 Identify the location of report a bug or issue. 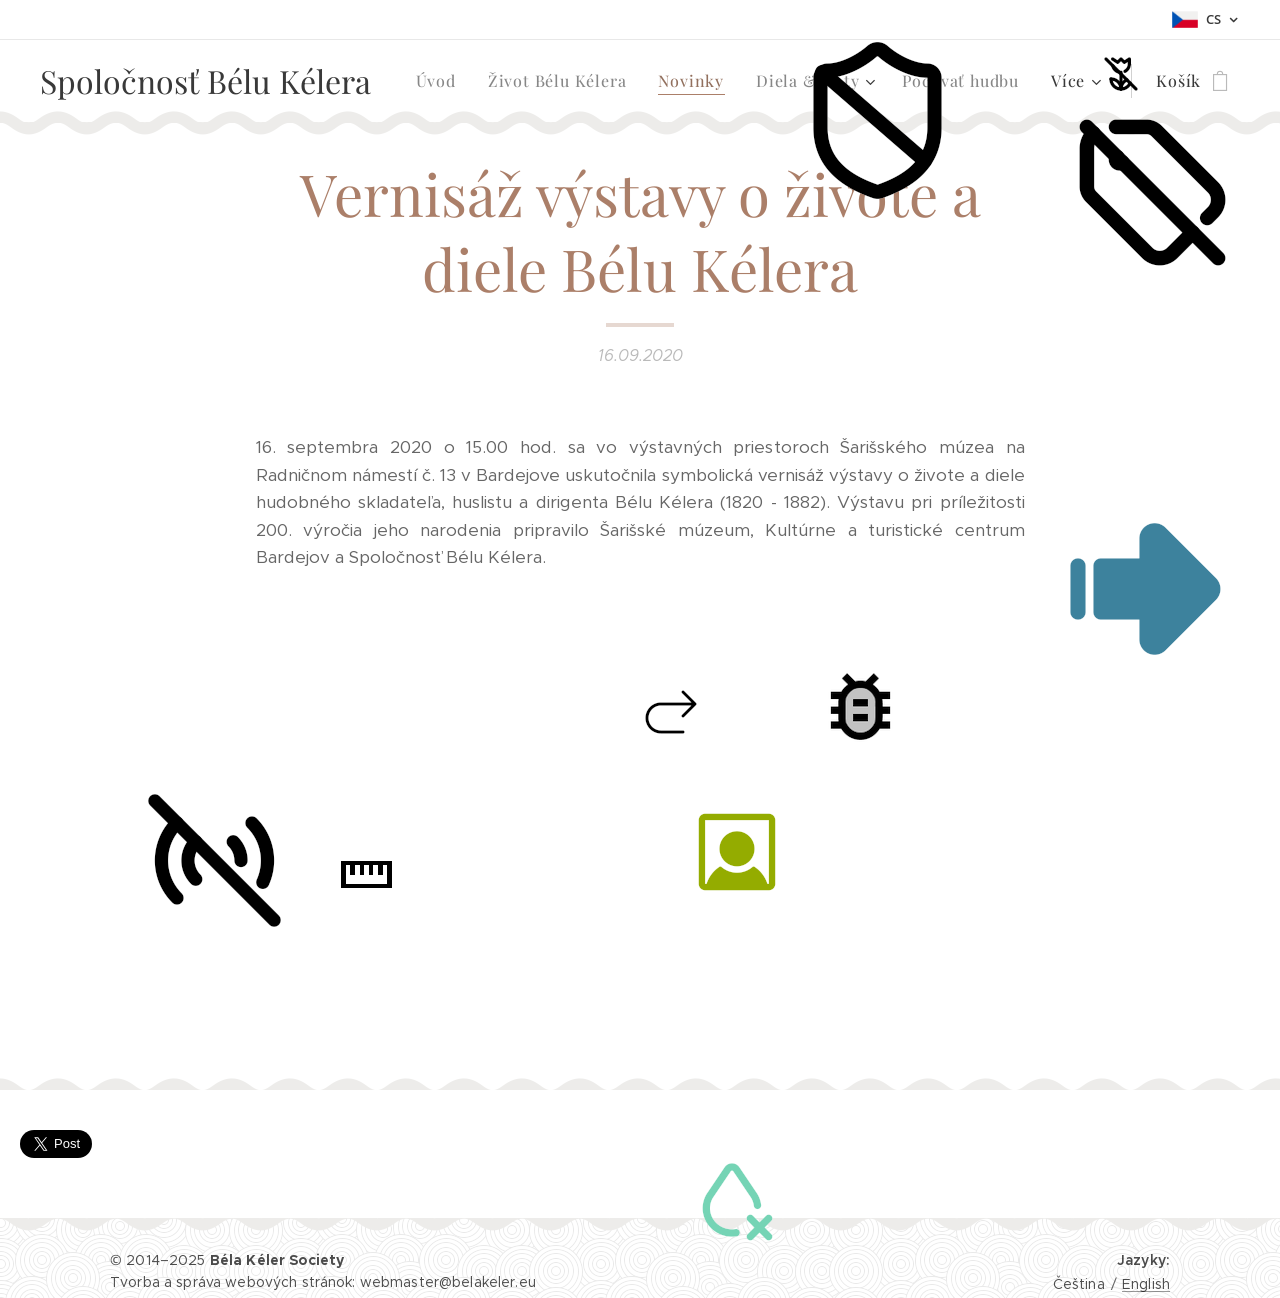
(860, 706).